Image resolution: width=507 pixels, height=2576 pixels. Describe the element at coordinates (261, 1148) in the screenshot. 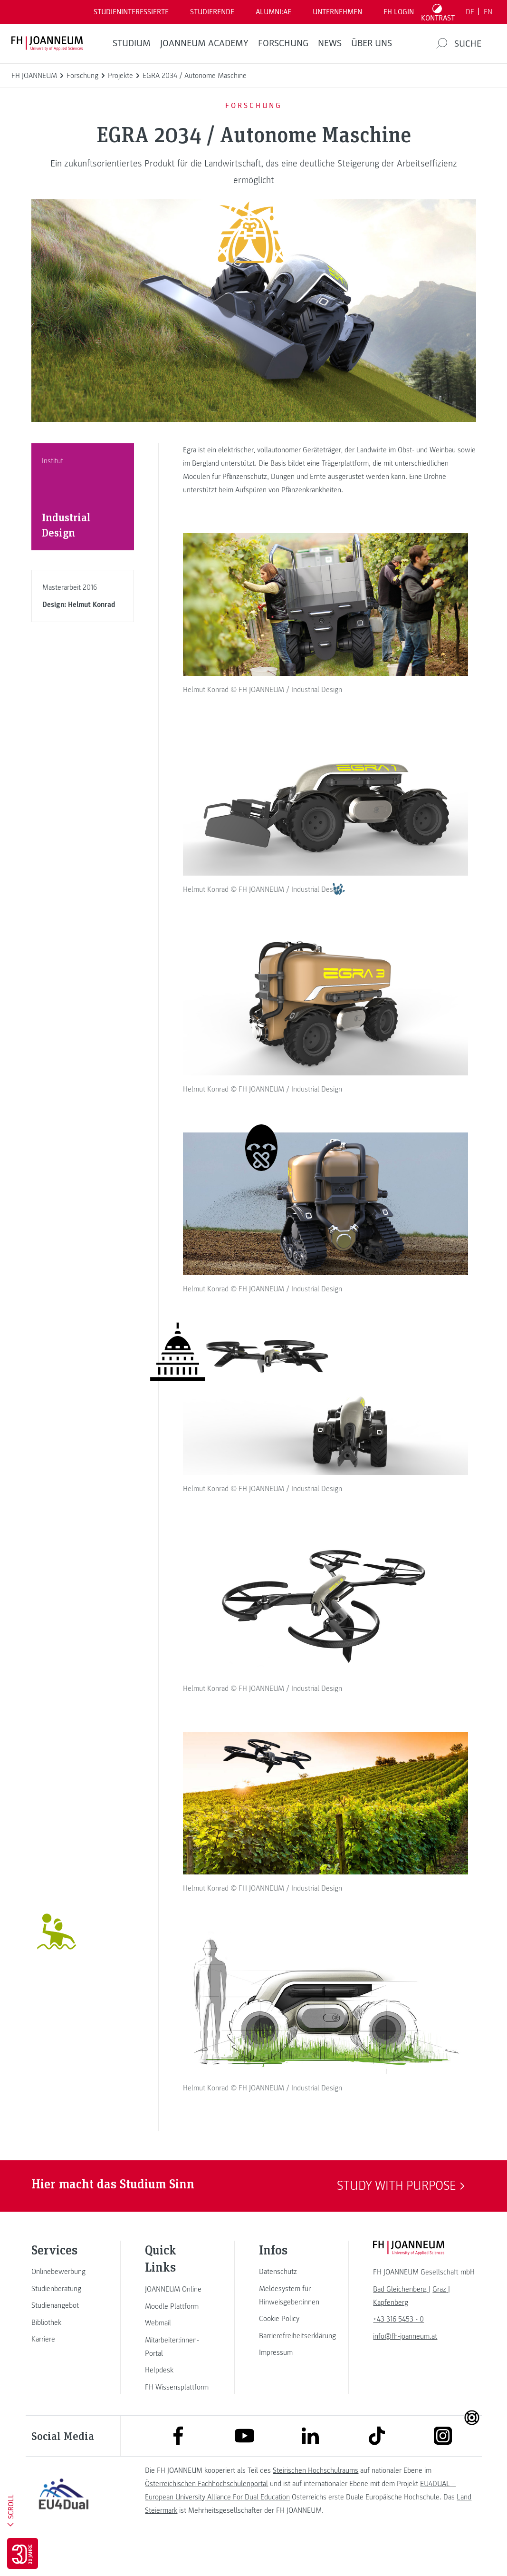

I see `indicates a user or contact has been muted` at that location.